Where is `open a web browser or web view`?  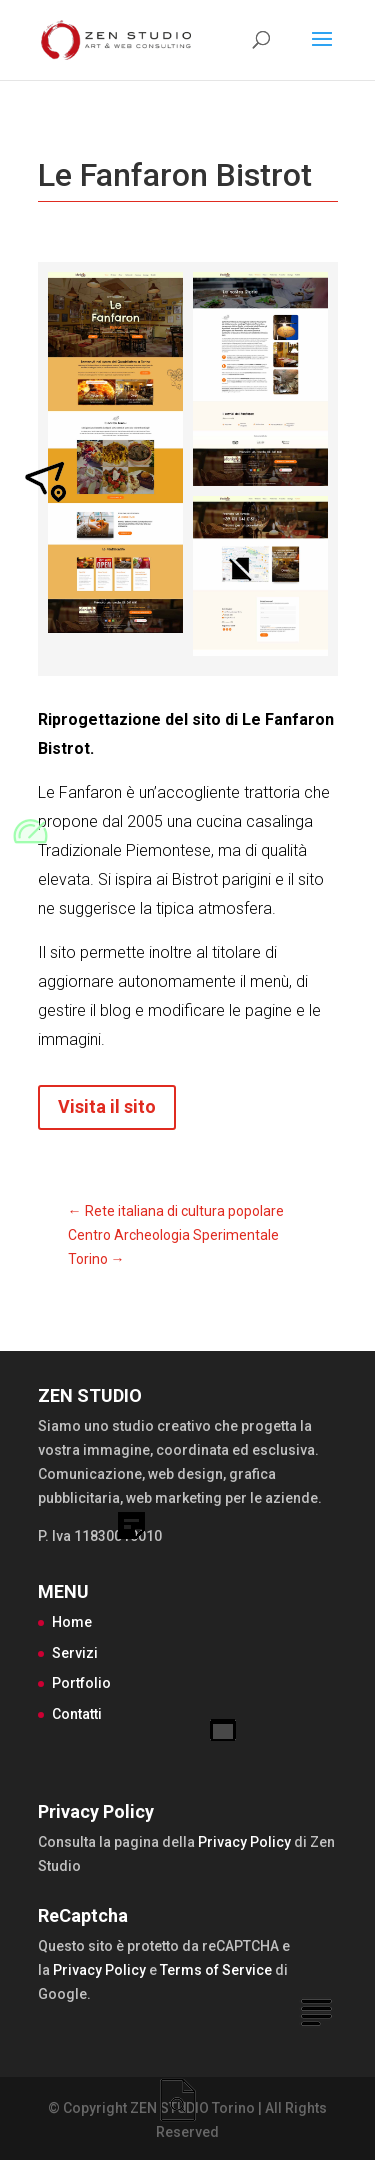 open a web browser or web view is located at coordinates (223, 1730).